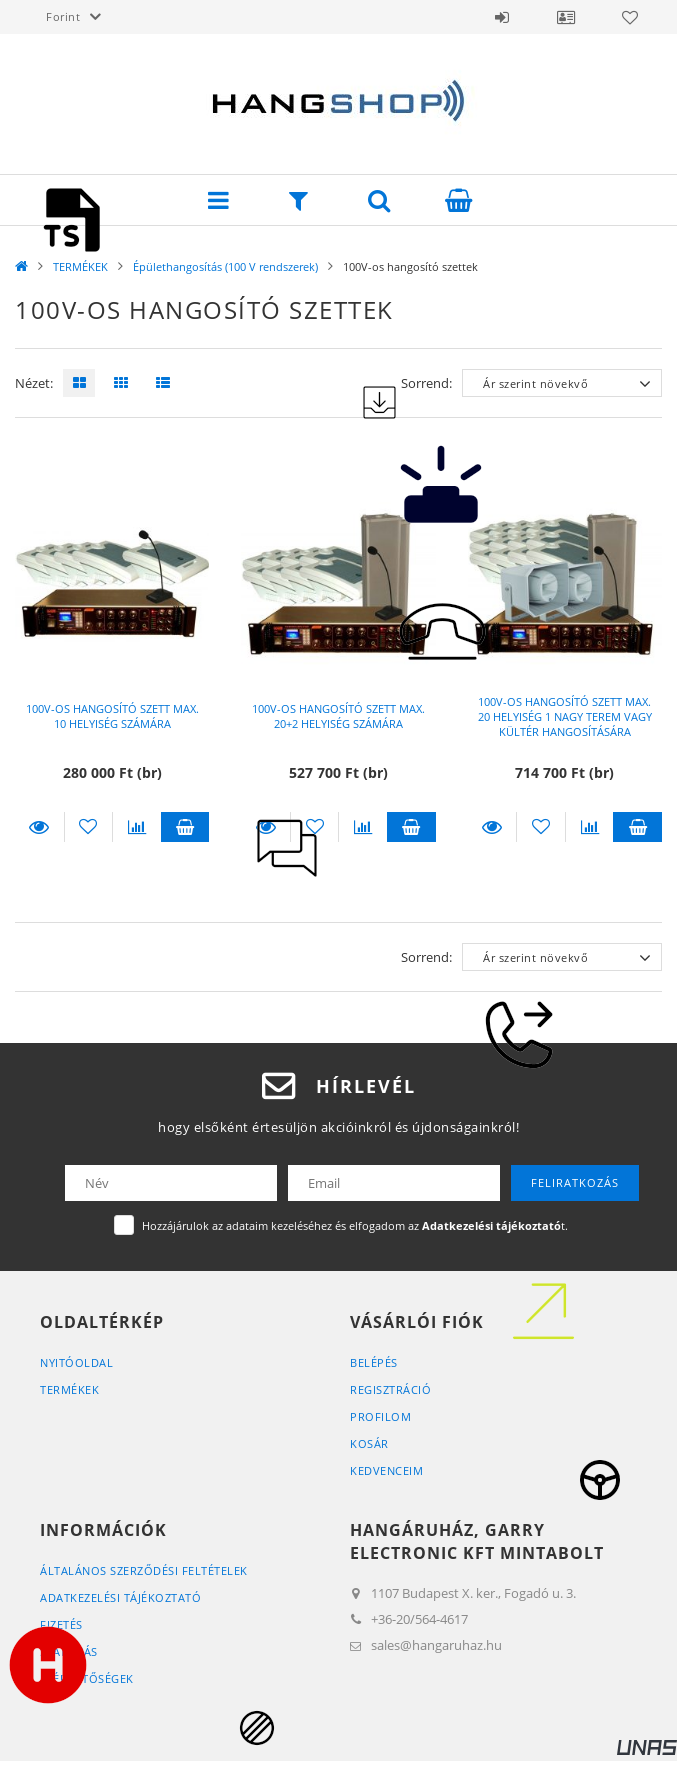  Describe the element at coordinates (257, 1728) in the screenshot. I see `indicates restricted or prohibited action` at that location.